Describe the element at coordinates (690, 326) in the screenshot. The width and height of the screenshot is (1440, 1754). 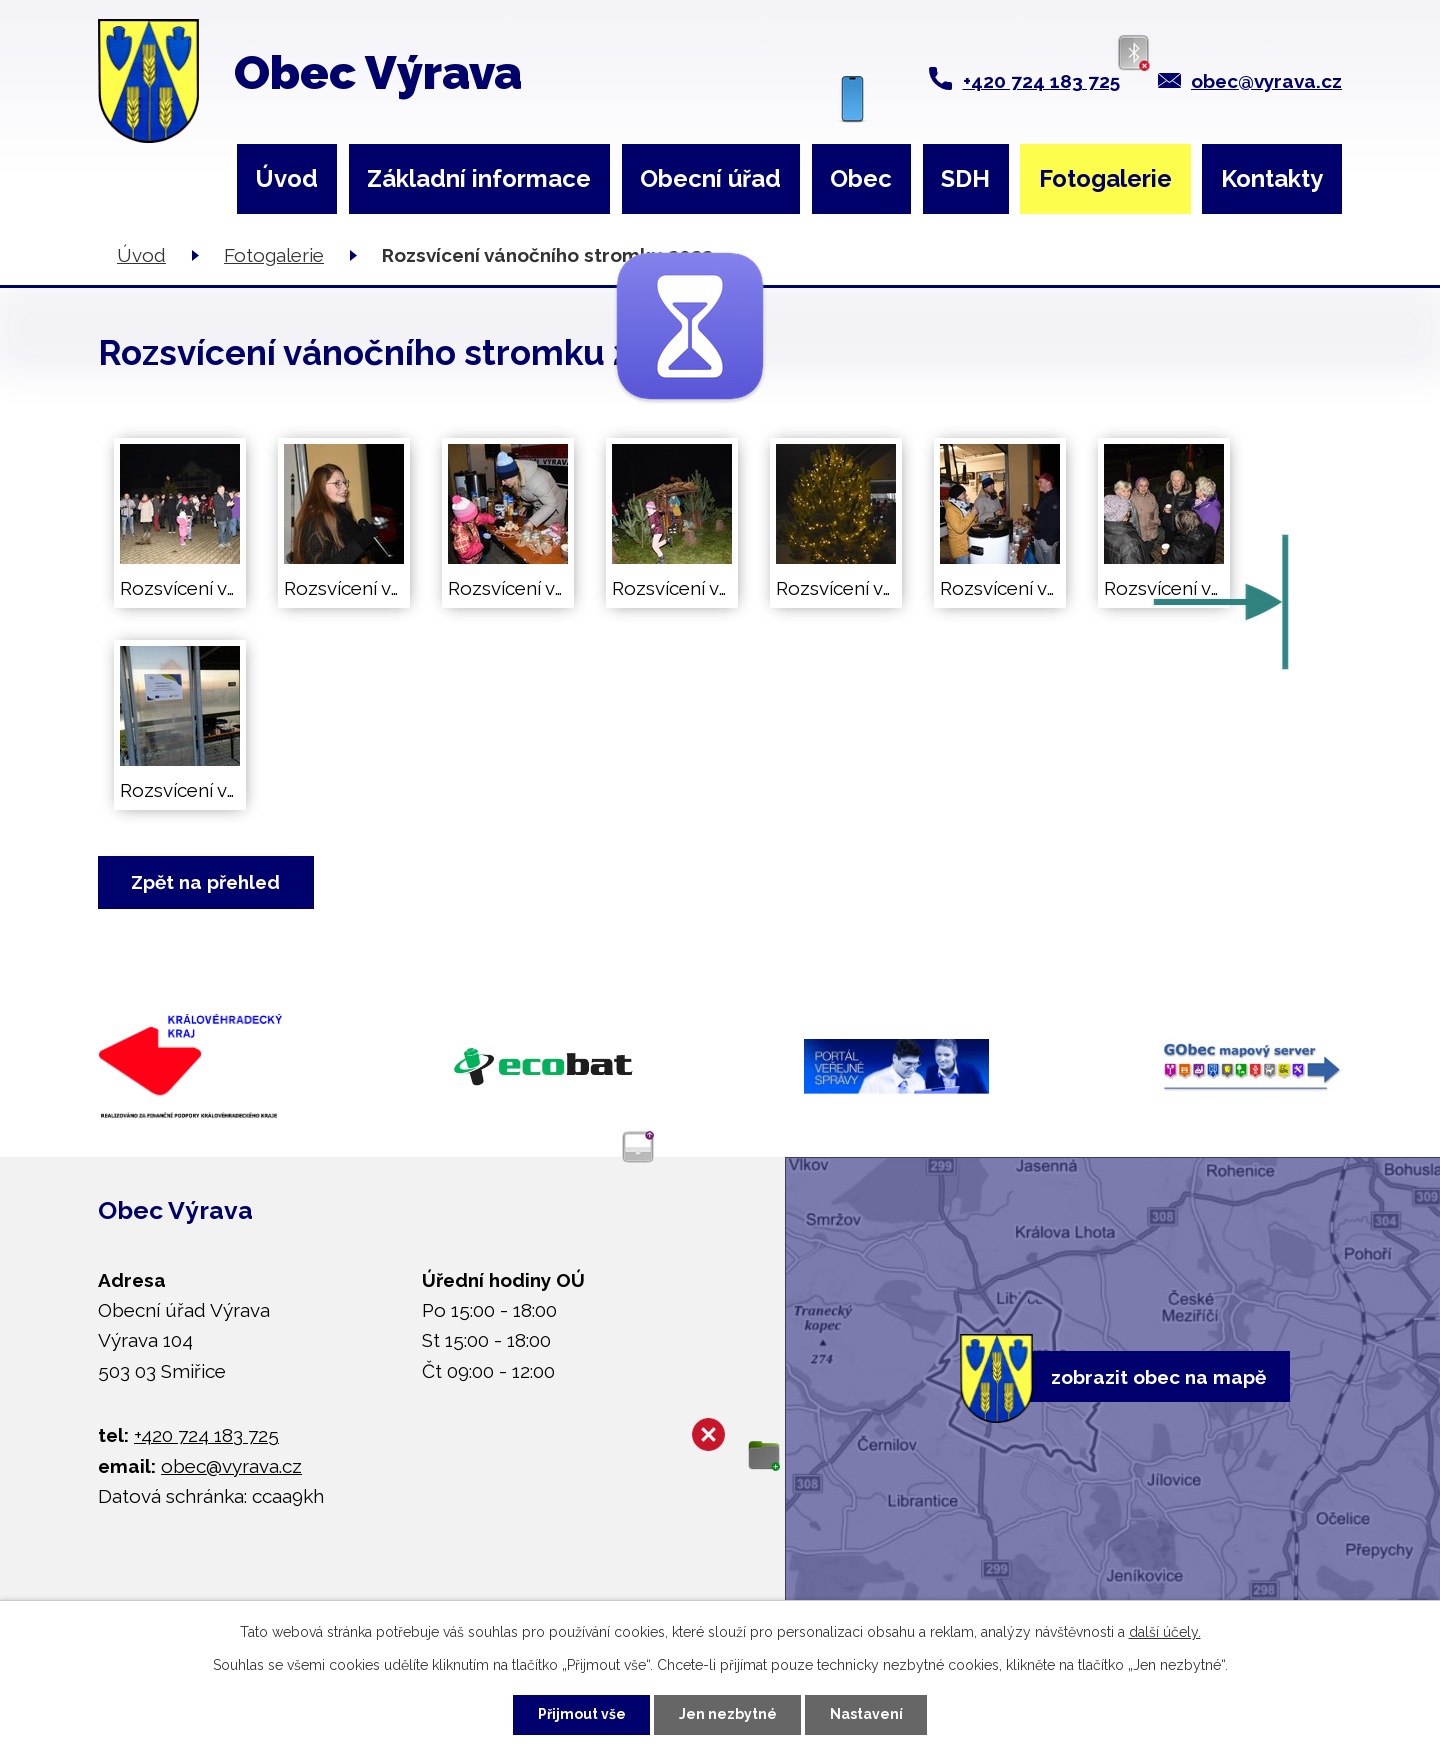
I see `view screen time usage and statistics` at that location.